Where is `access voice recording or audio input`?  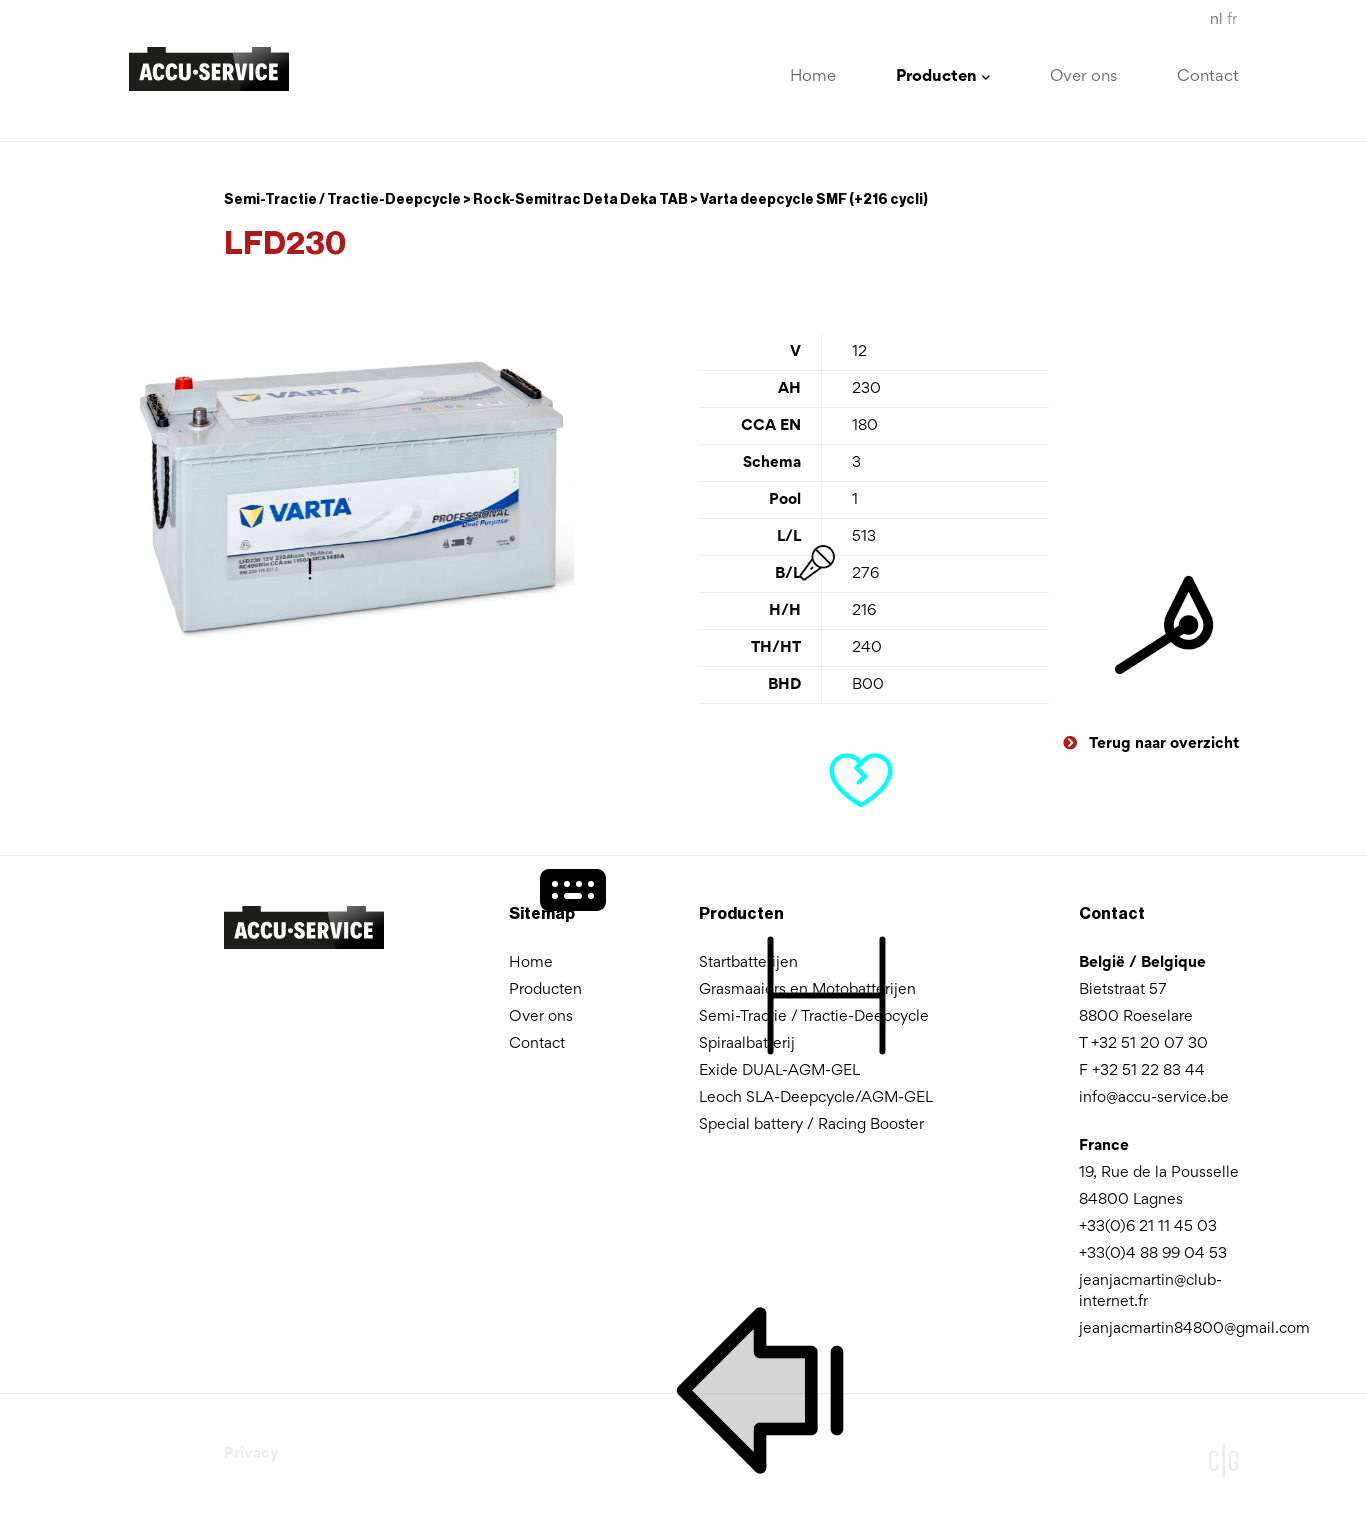
access voice recording or audio input is located at coordinates (816, 563).